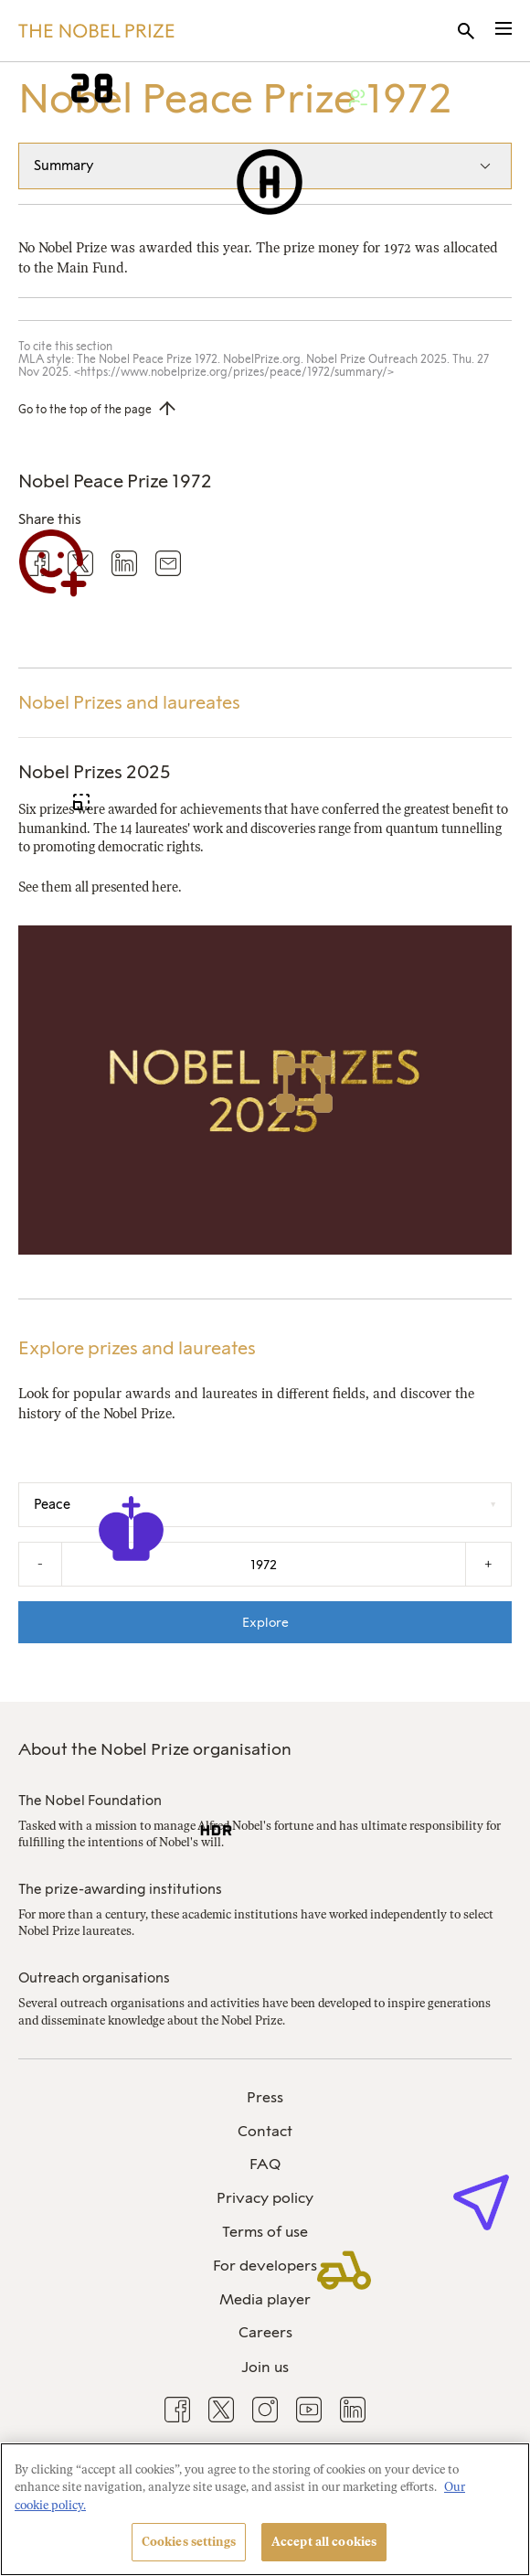  I want to click on indicates premium or royal status, so click(131, 1533).